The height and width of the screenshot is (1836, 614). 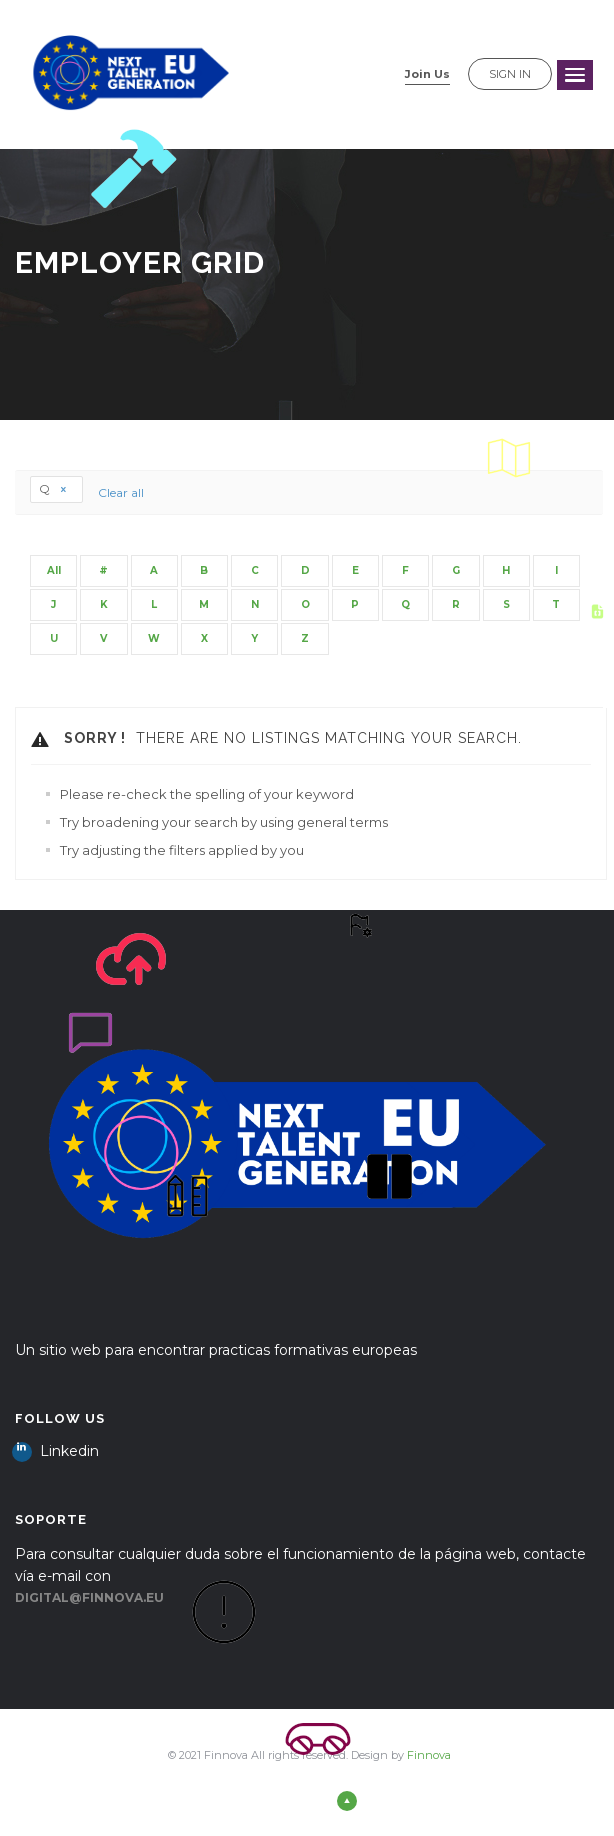 What do you see at coordinates (597, 611) in the screenshot?
I see `view source code file` at bounding box center [597, 611].